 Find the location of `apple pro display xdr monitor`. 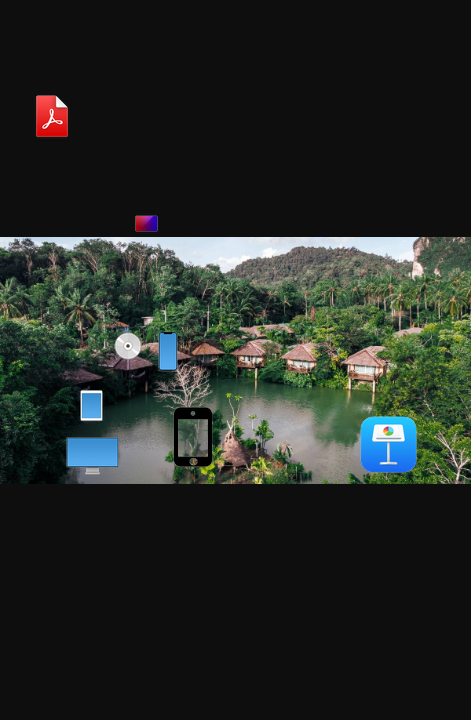

apple pro display xdr monitor is located at coordinates (92, 450).